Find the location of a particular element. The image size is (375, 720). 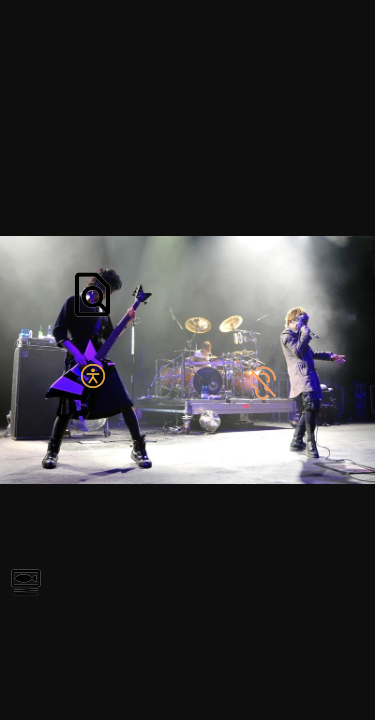

mute or disable audio/sound is located at coordinates (263, 383).